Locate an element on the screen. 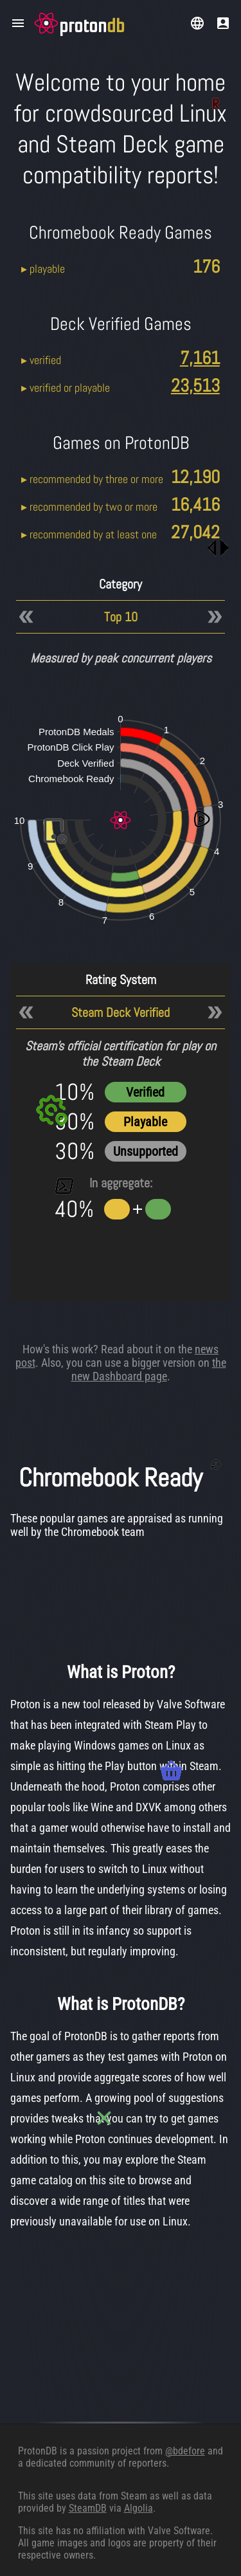 The width and height of the screenshot is (241, 2576). switch to the left panel or view is located at coordinates (218, 547).